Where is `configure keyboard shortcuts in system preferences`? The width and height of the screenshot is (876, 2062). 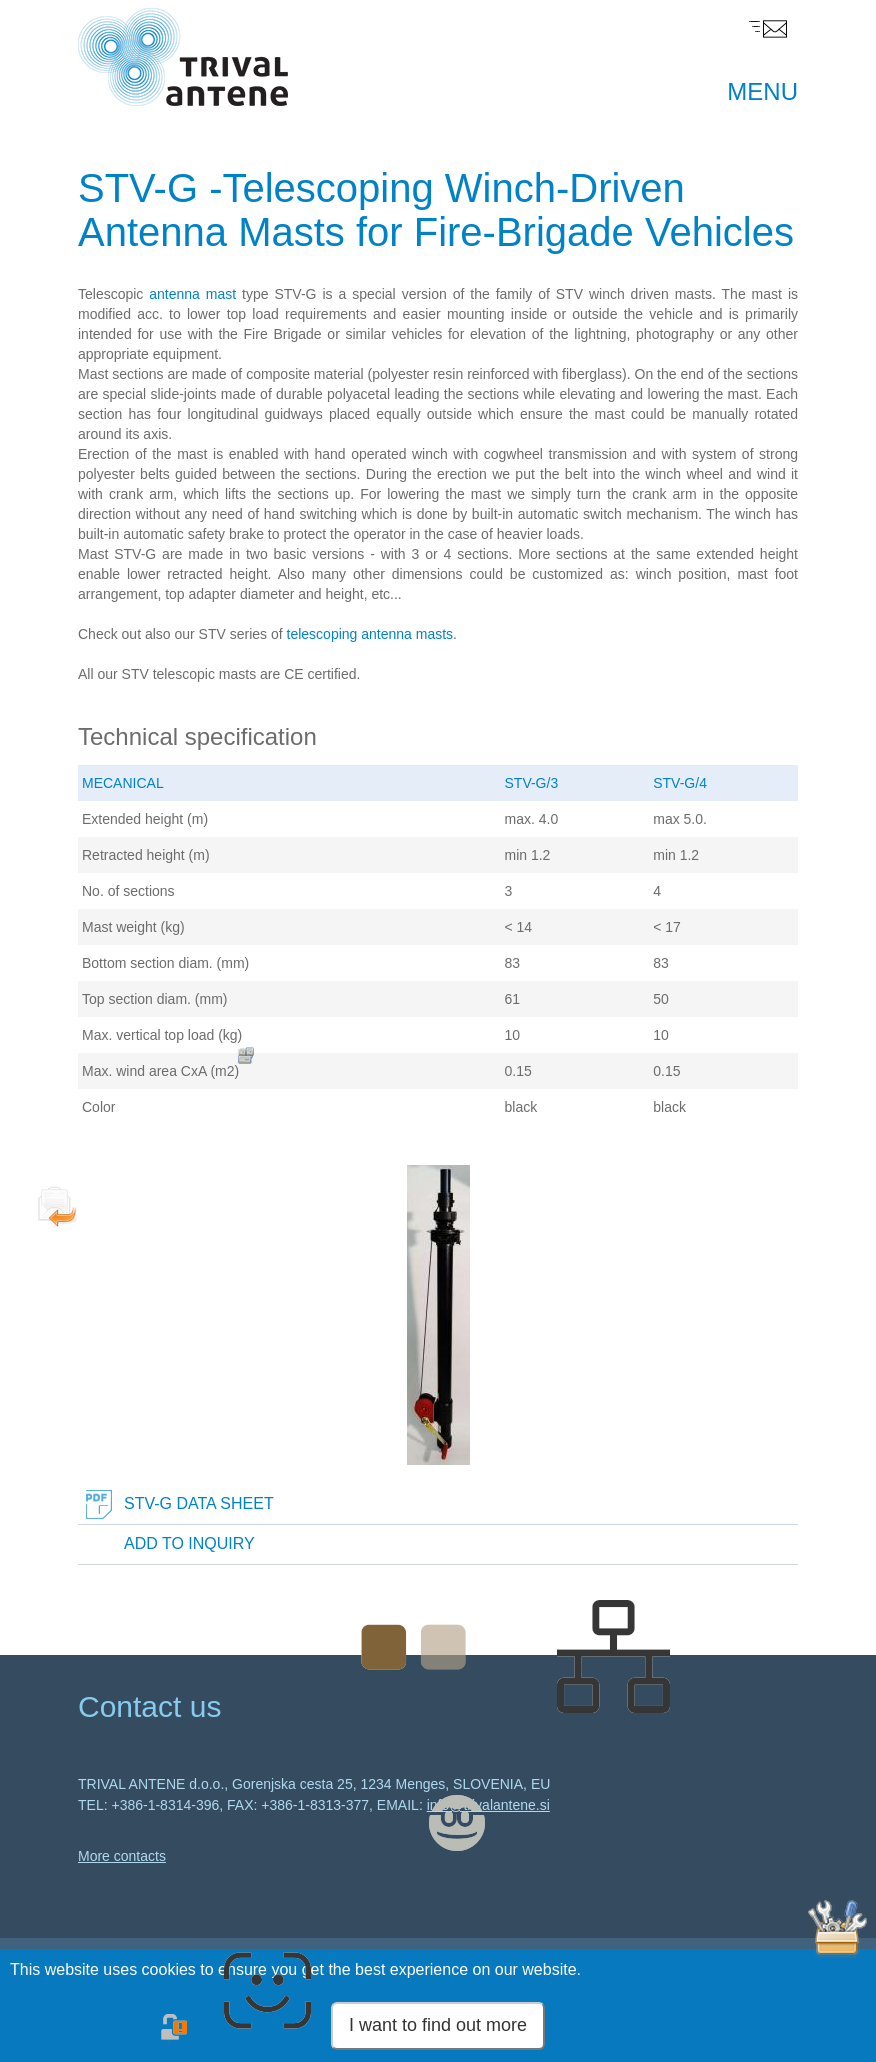 configure keyboard shortcuts in system preferences is located at coordinates (246, 1056).